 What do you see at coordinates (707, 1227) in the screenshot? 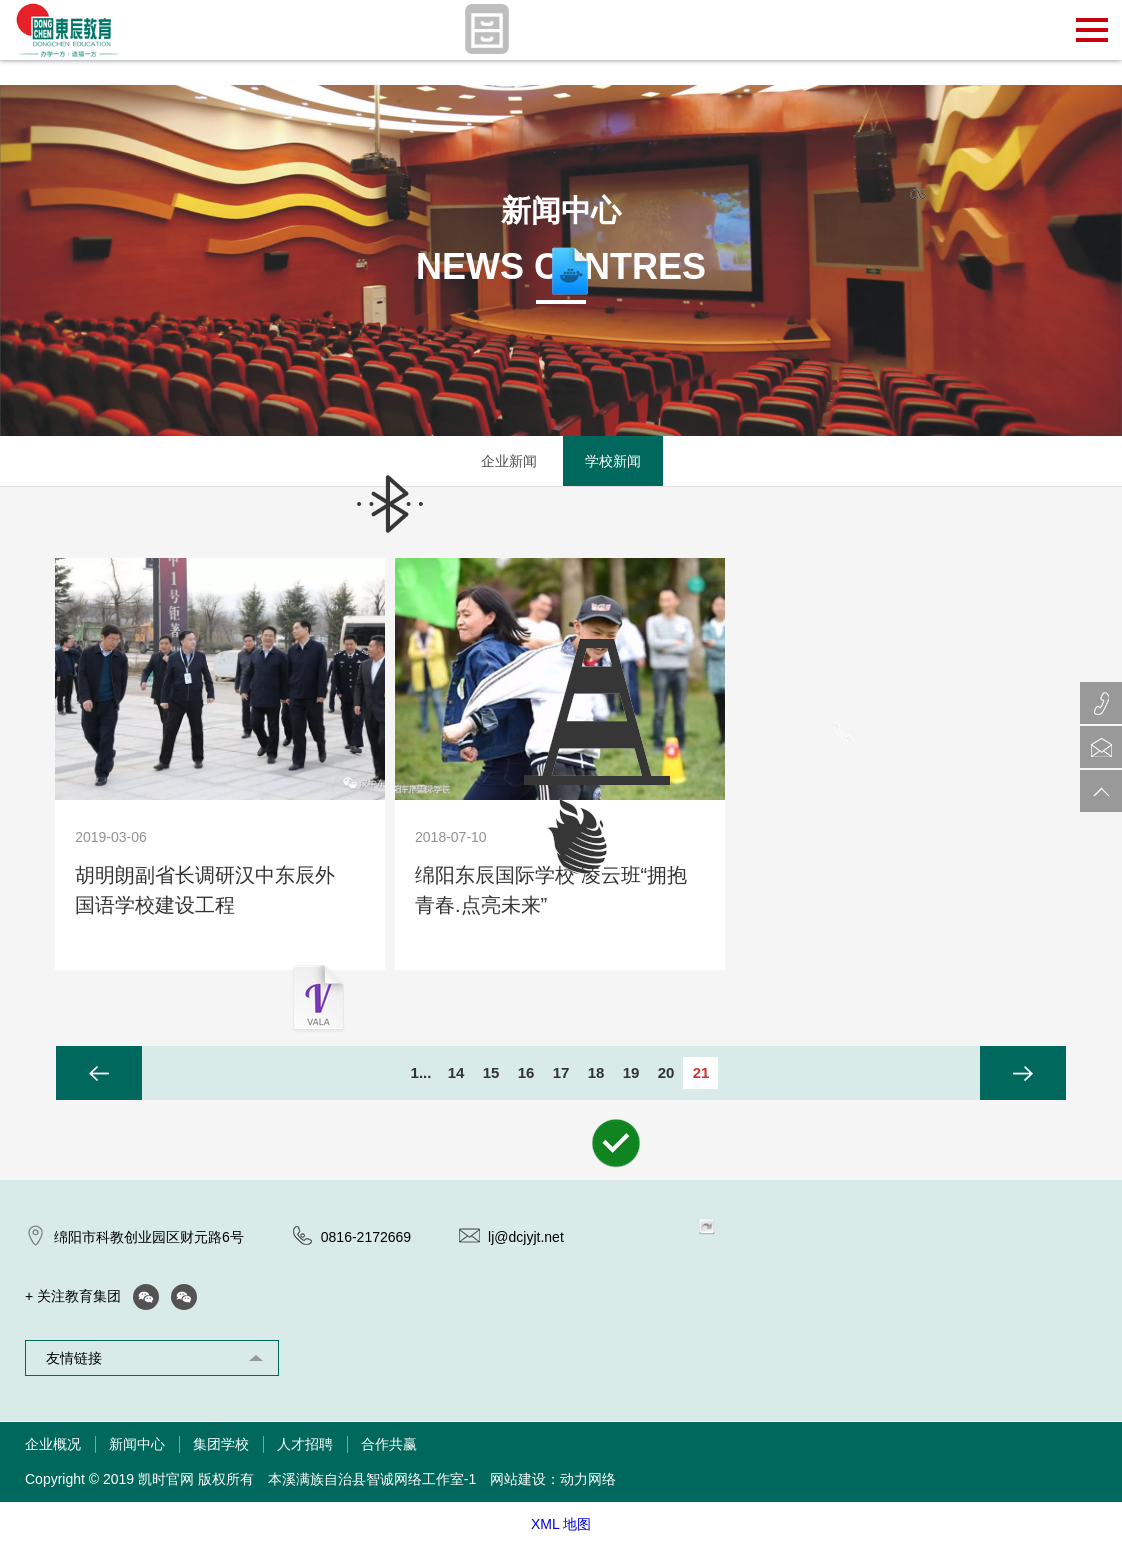
I see `indicates a symbolic link or shortcut to another file` at bounding box center [707, 1227].